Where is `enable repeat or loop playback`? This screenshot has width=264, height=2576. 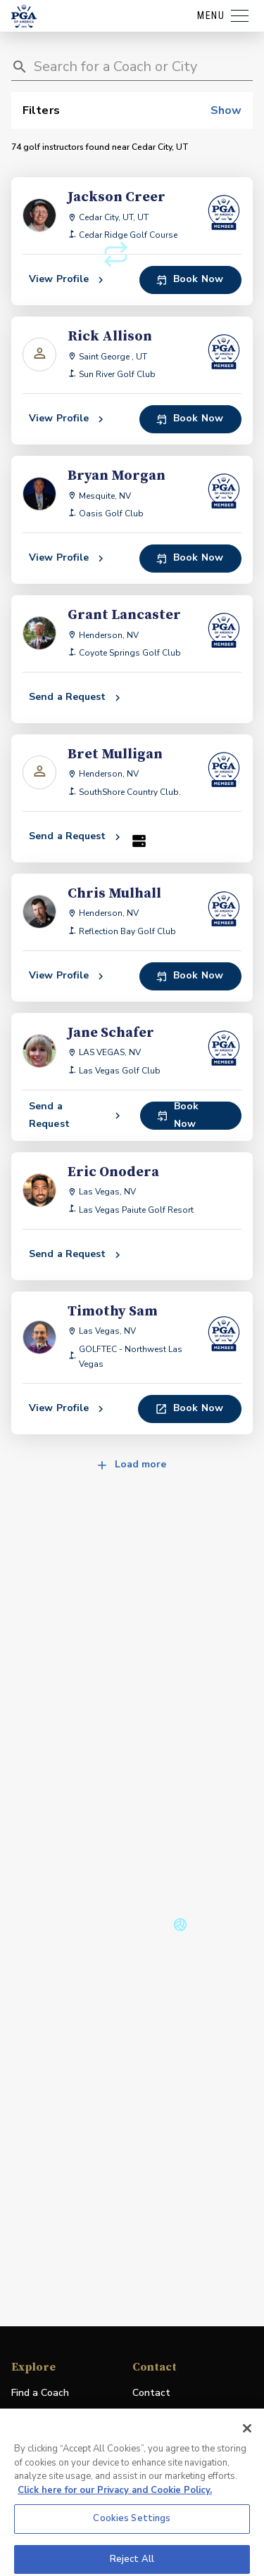 enable repeat or loop playback is located at coordinates (115, 254).